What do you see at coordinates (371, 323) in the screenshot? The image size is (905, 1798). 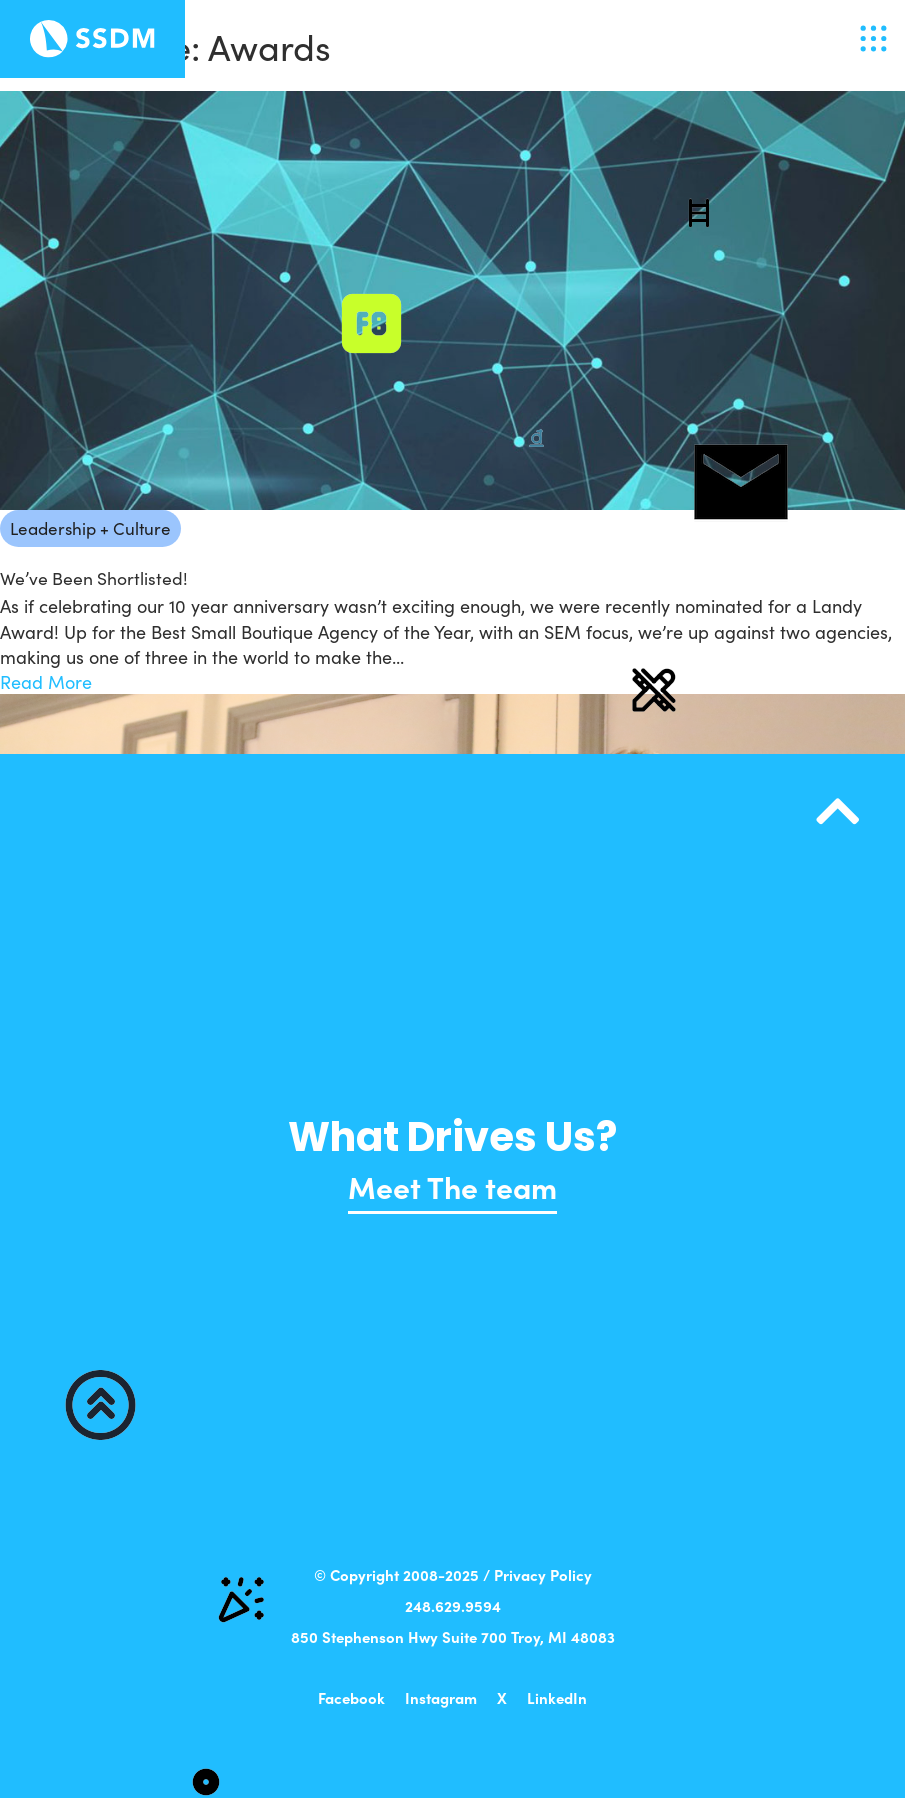 I see `Facebook F8 developer conference logo or branding` at bounding box center [371, 323].